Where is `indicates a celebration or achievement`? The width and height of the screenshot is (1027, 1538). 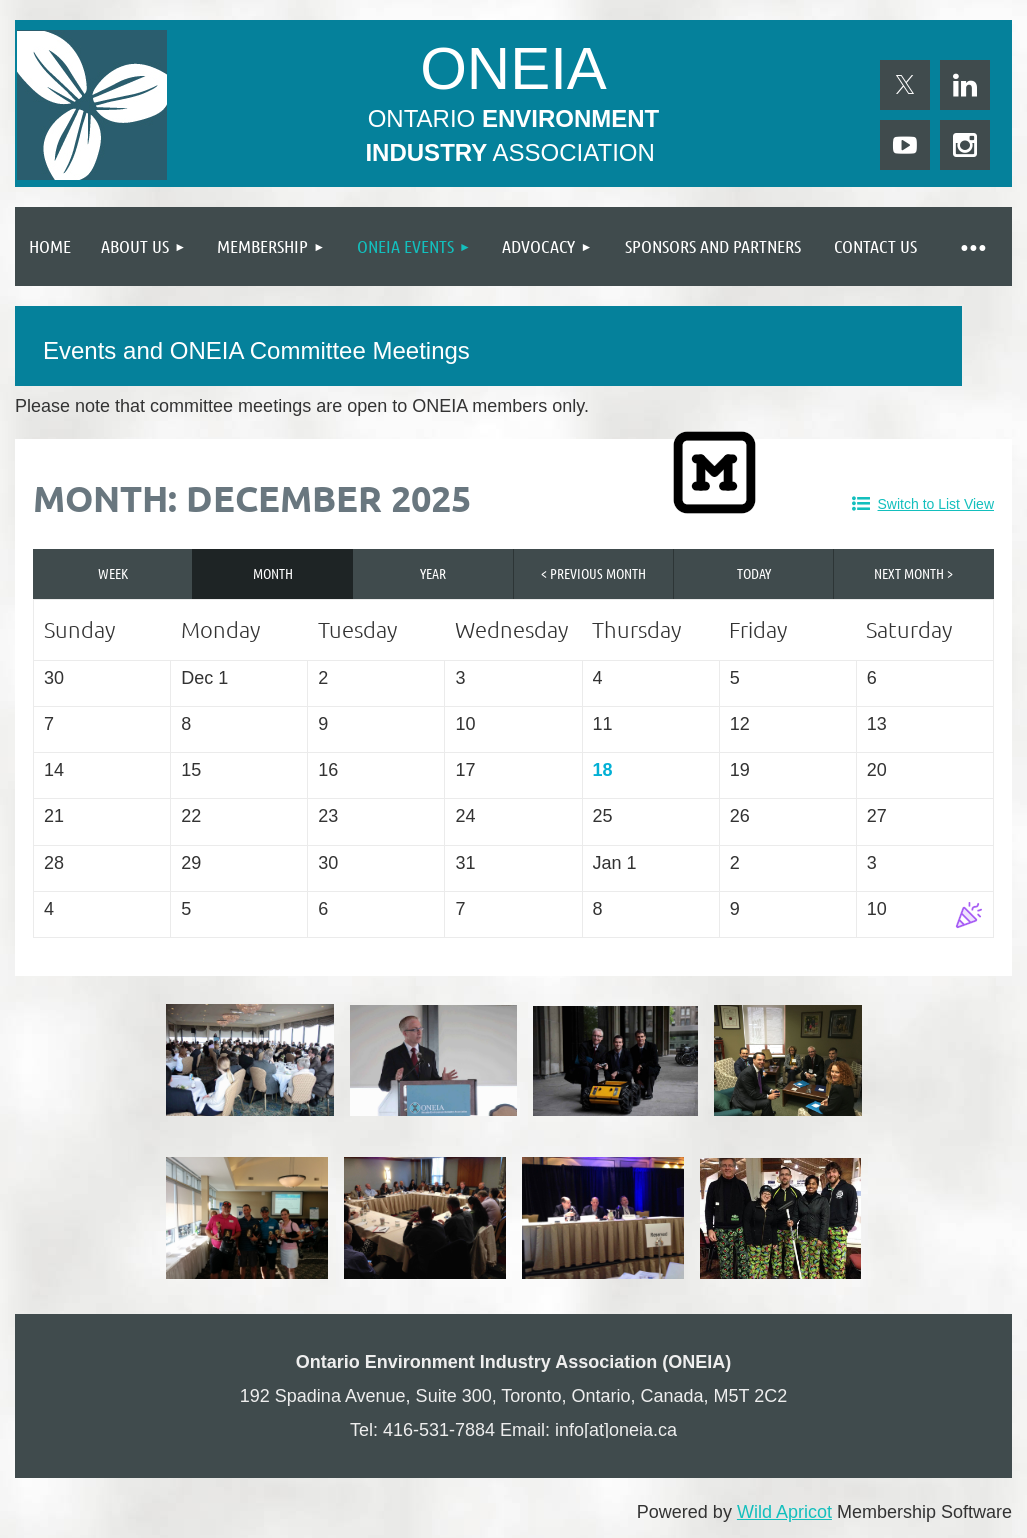 indicates a celebration or achievement is located at coordinates (967, 916).